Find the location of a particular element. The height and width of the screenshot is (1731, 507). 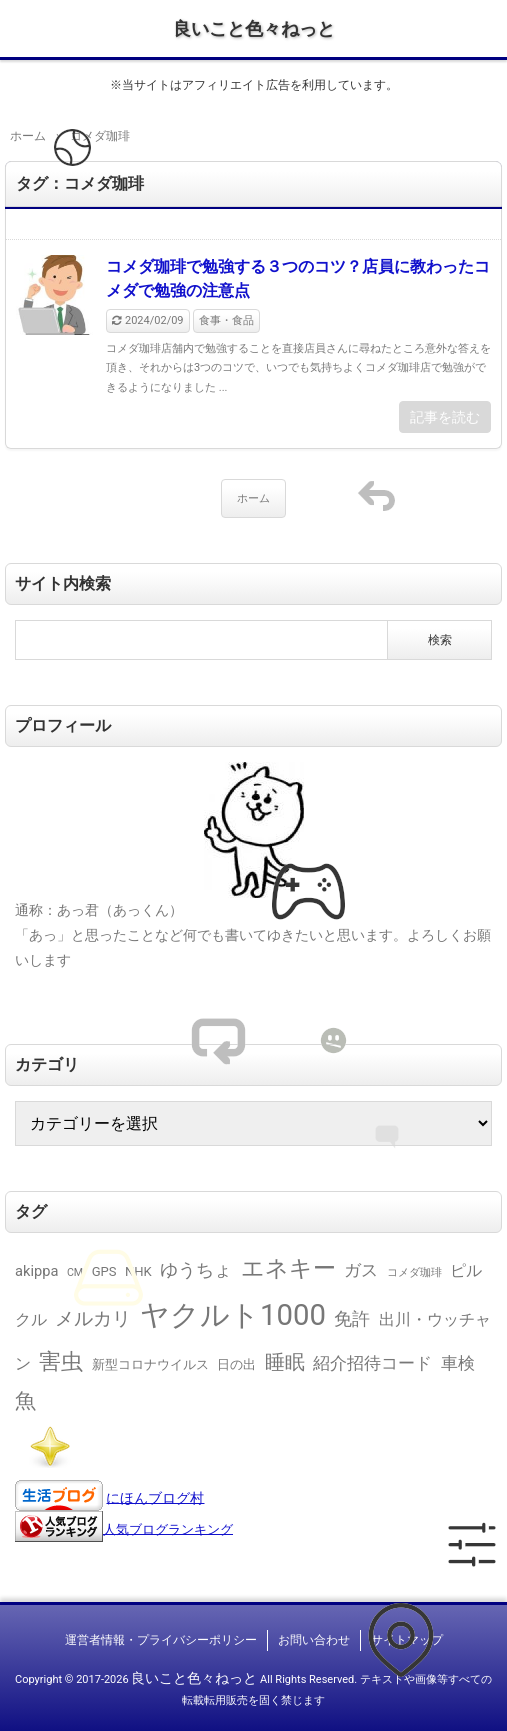

access games and gaming applications is located at coordinates (308, 891).